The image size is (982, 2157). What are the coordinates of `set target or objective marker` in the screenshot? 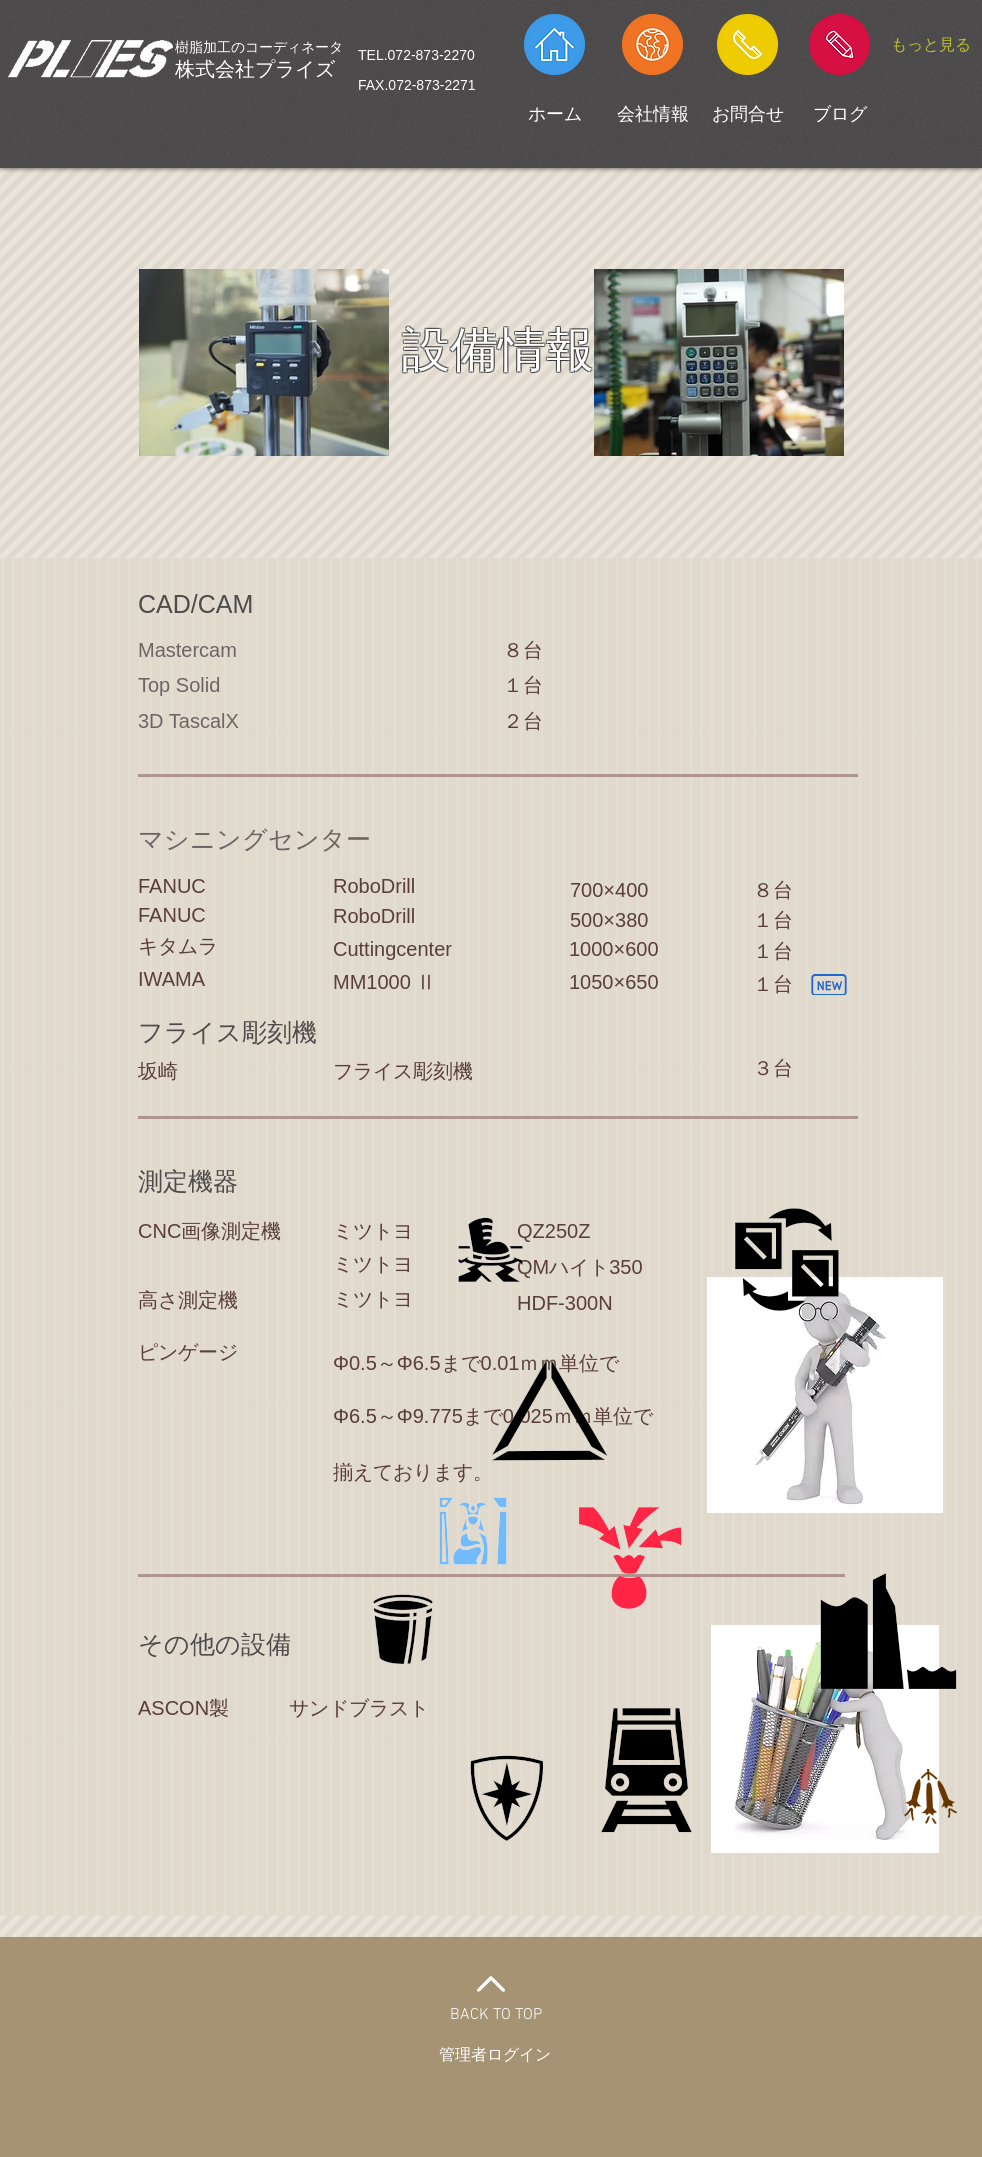 It's located at (549, 1408).